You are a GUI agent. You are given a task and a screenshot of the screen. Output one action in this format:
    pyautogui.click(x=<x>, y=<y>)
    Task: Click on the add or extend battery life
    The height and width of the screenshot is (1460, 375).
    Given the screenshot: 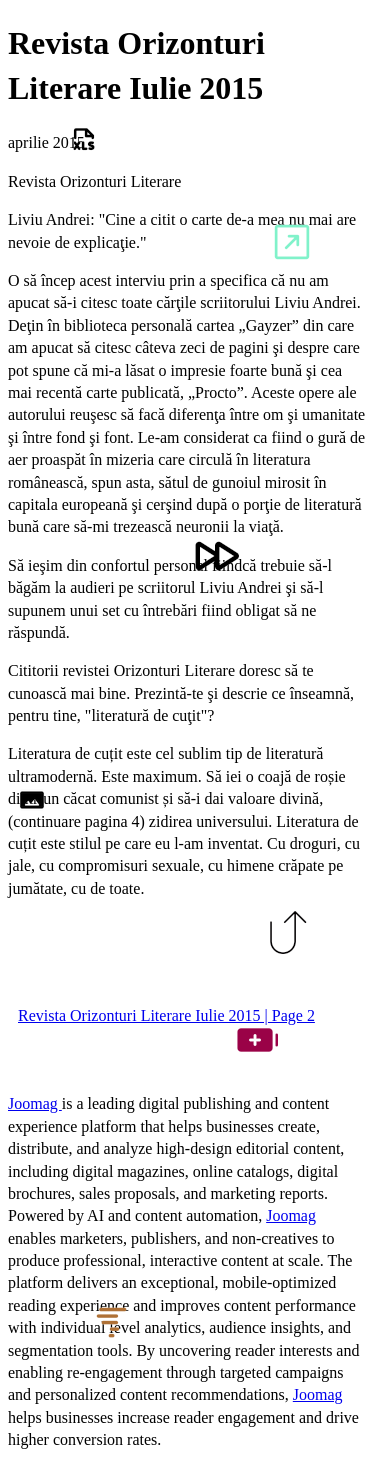 What is the action you would take?
    pyautogui.click(x=257, y=1040)
    